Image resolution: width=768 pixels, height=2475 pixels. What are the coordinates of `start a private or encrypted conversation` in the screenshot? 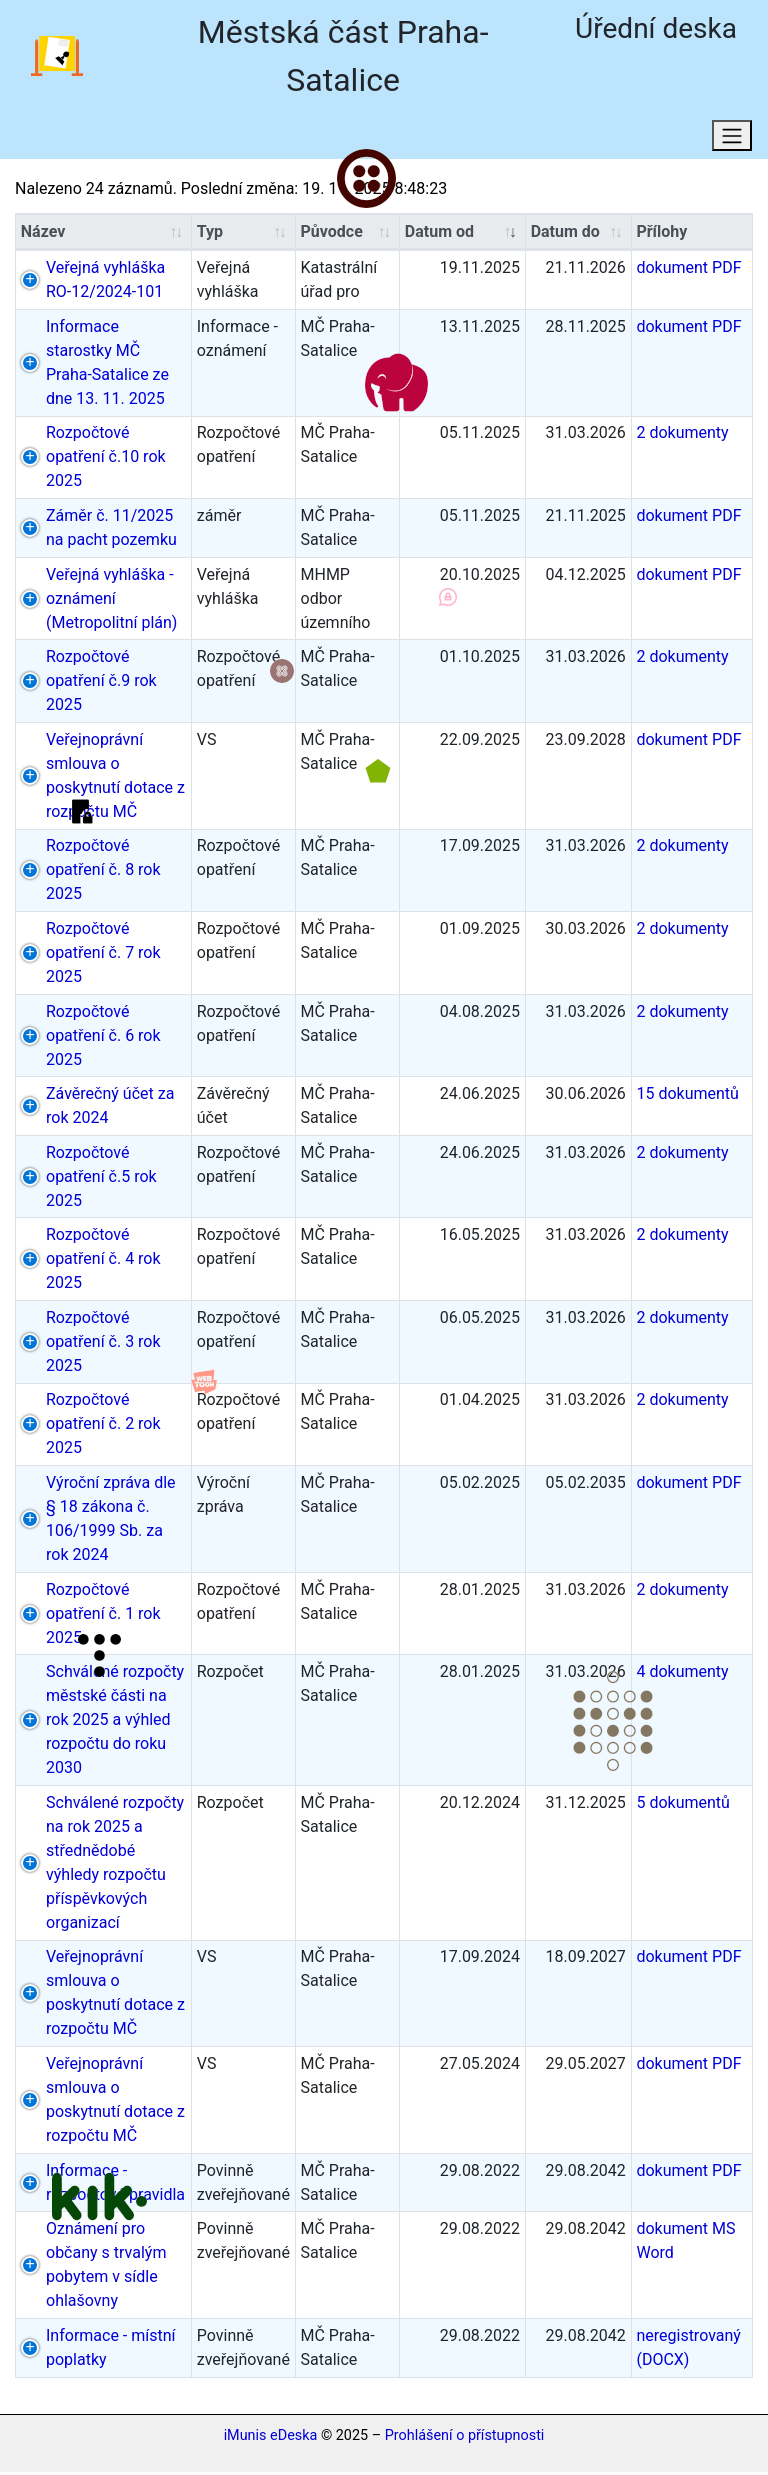 It's located at (448, 597).